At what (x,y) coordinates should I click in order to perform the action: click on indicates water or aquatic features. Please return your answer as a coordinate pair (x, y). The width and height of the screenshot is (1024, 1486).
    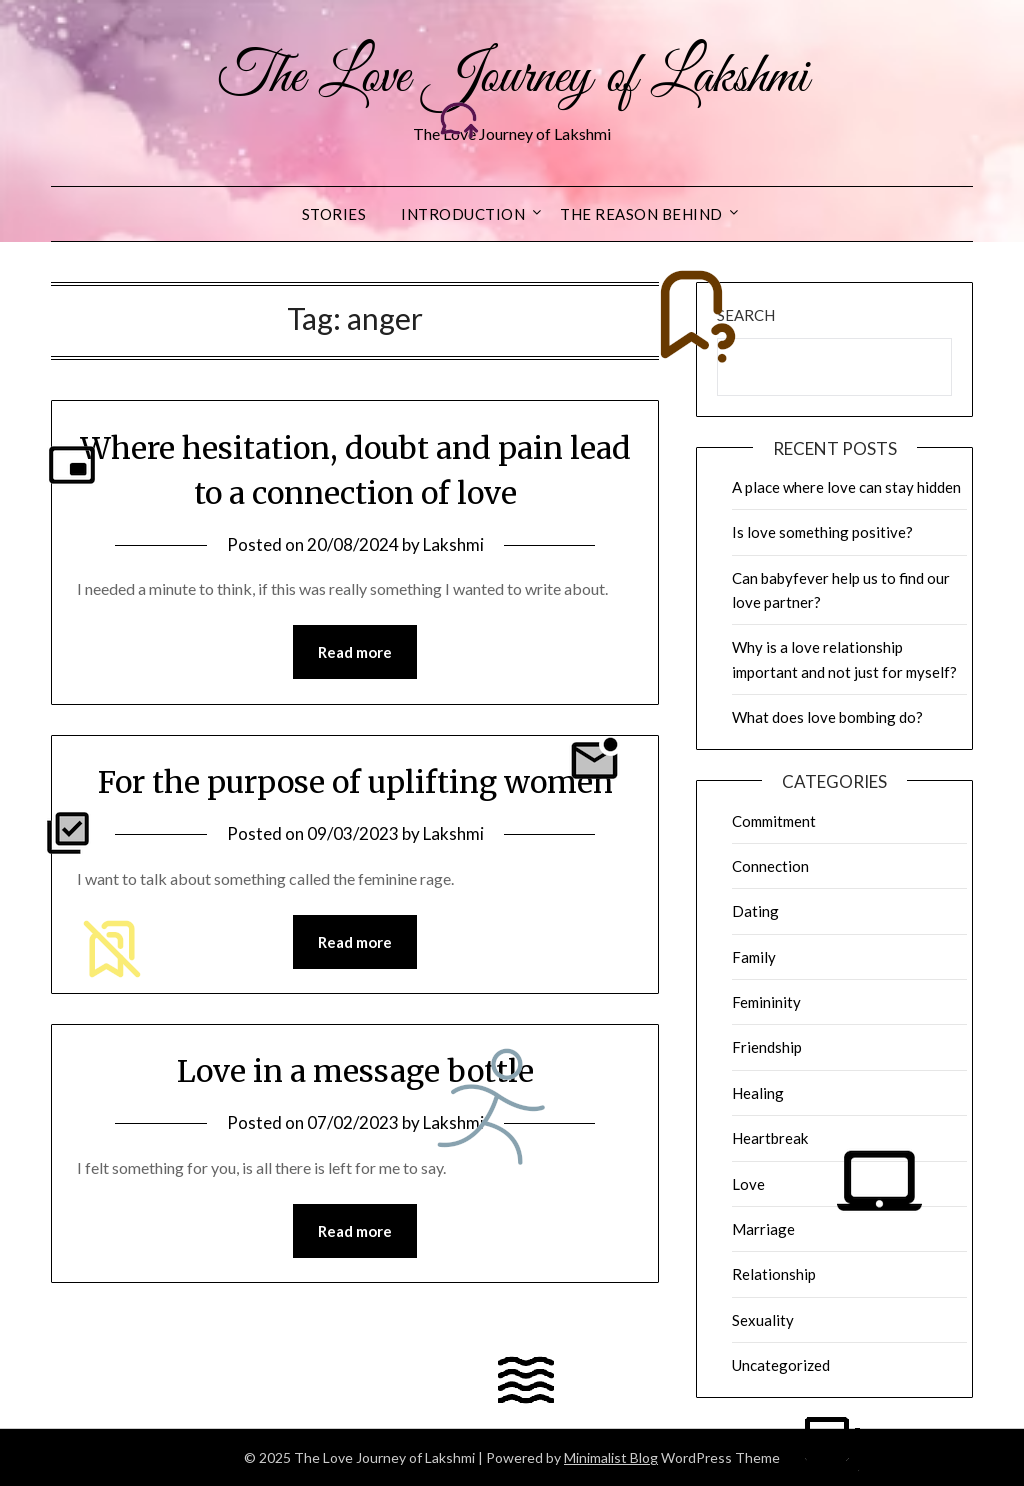
    Looking at the image, I should click on (526, 1380).